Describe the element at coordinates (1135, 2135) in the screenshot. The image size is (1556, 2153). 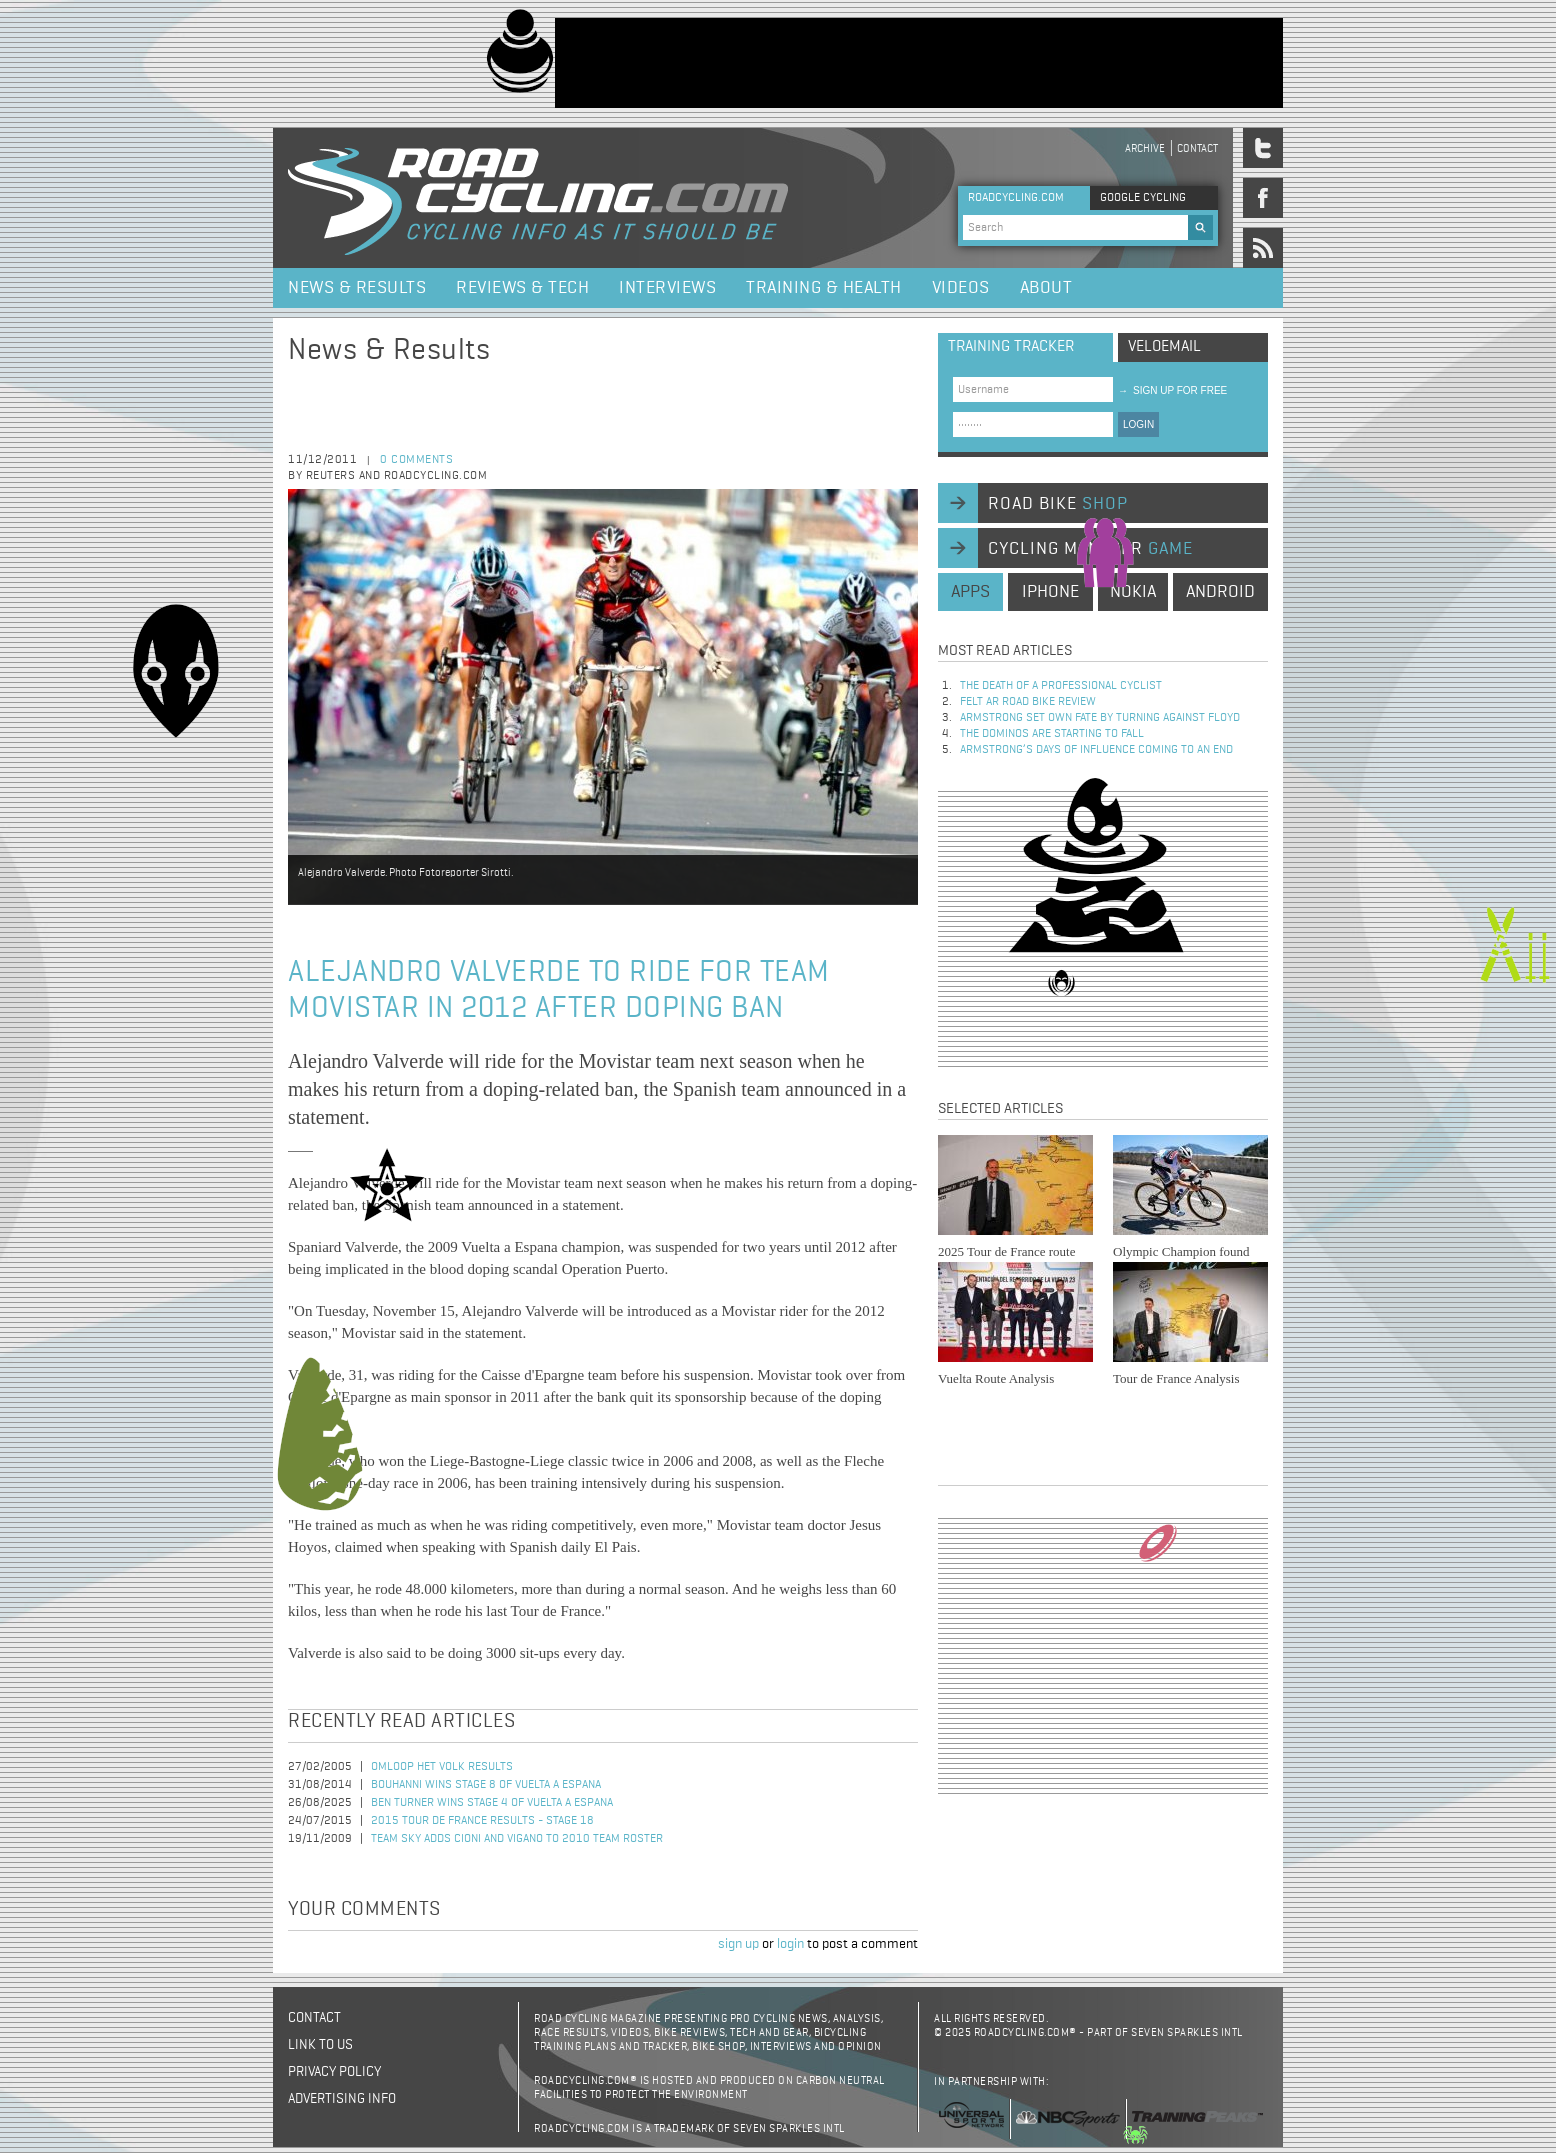
I see `indicates bug or pest-related content in a game` at that location.